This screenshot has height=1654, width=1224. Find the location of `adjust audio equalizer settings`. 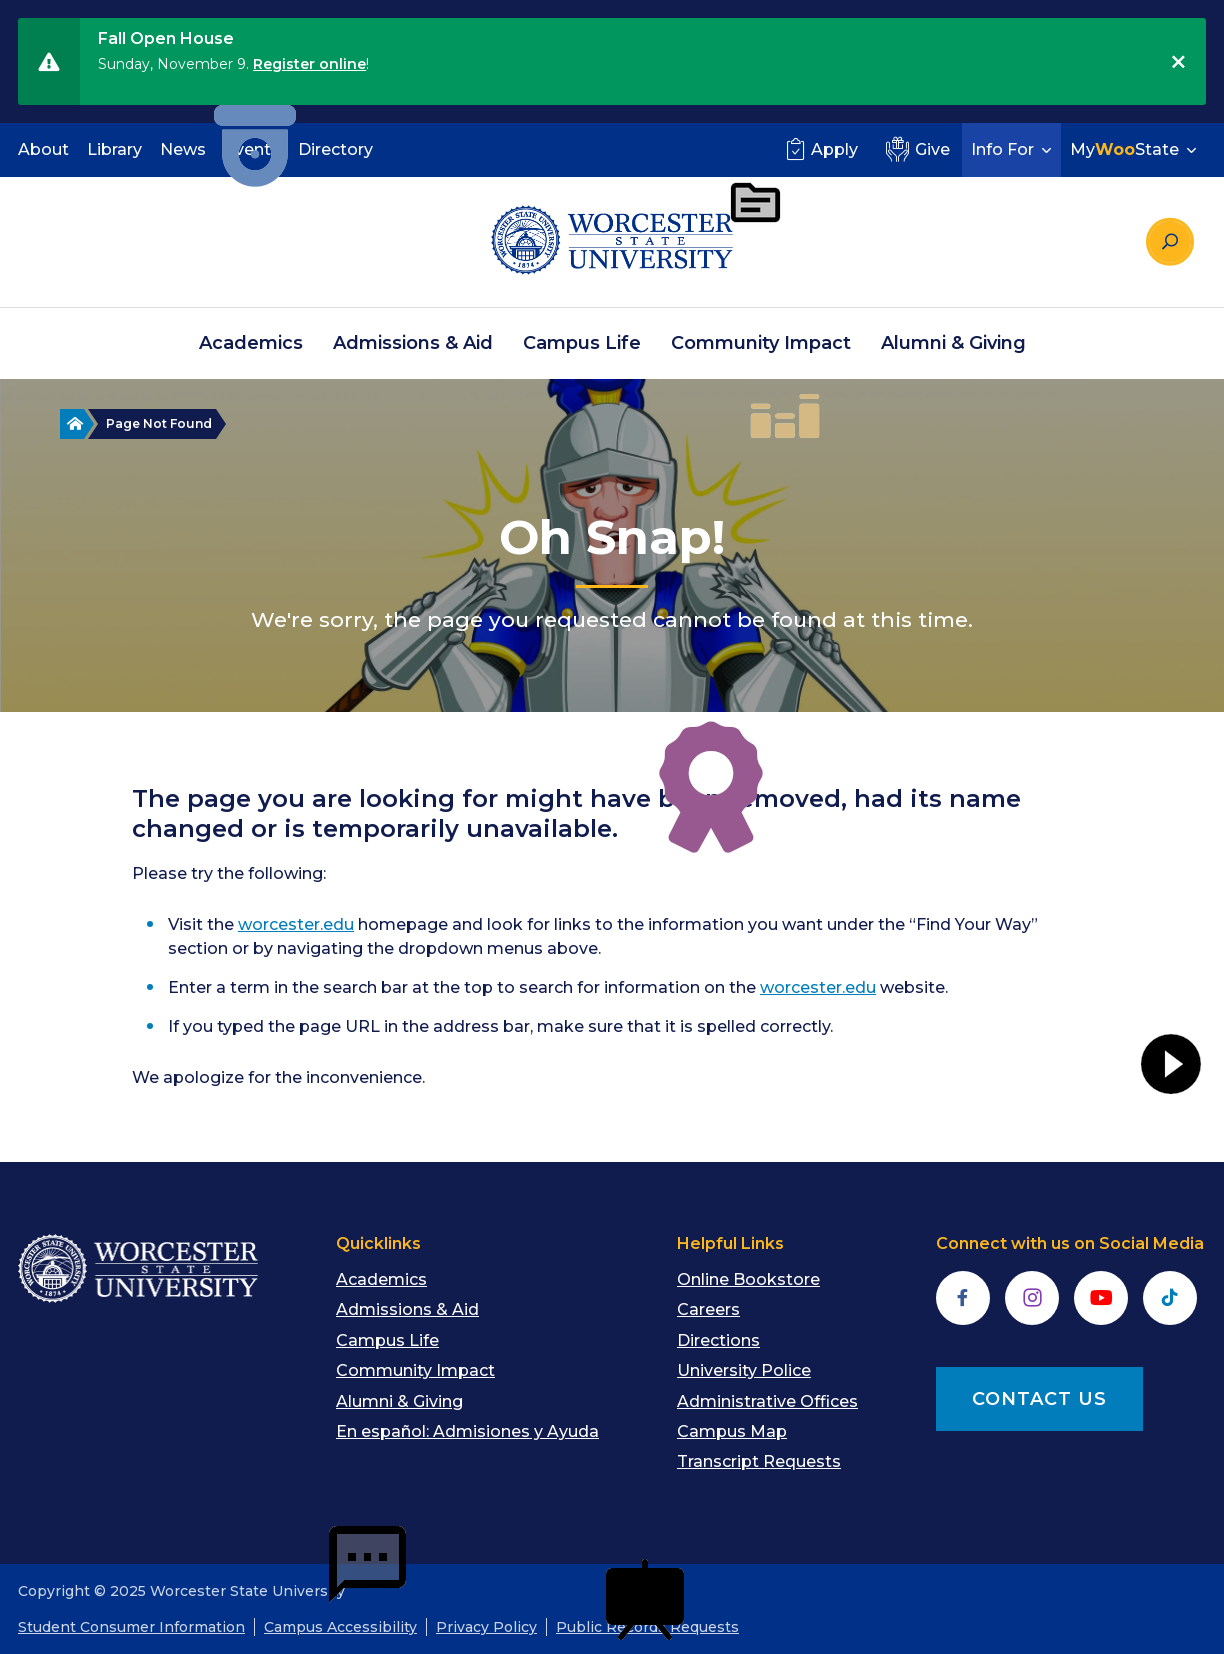

adjust audio equalizer settings is located at coordinates (785, 416).